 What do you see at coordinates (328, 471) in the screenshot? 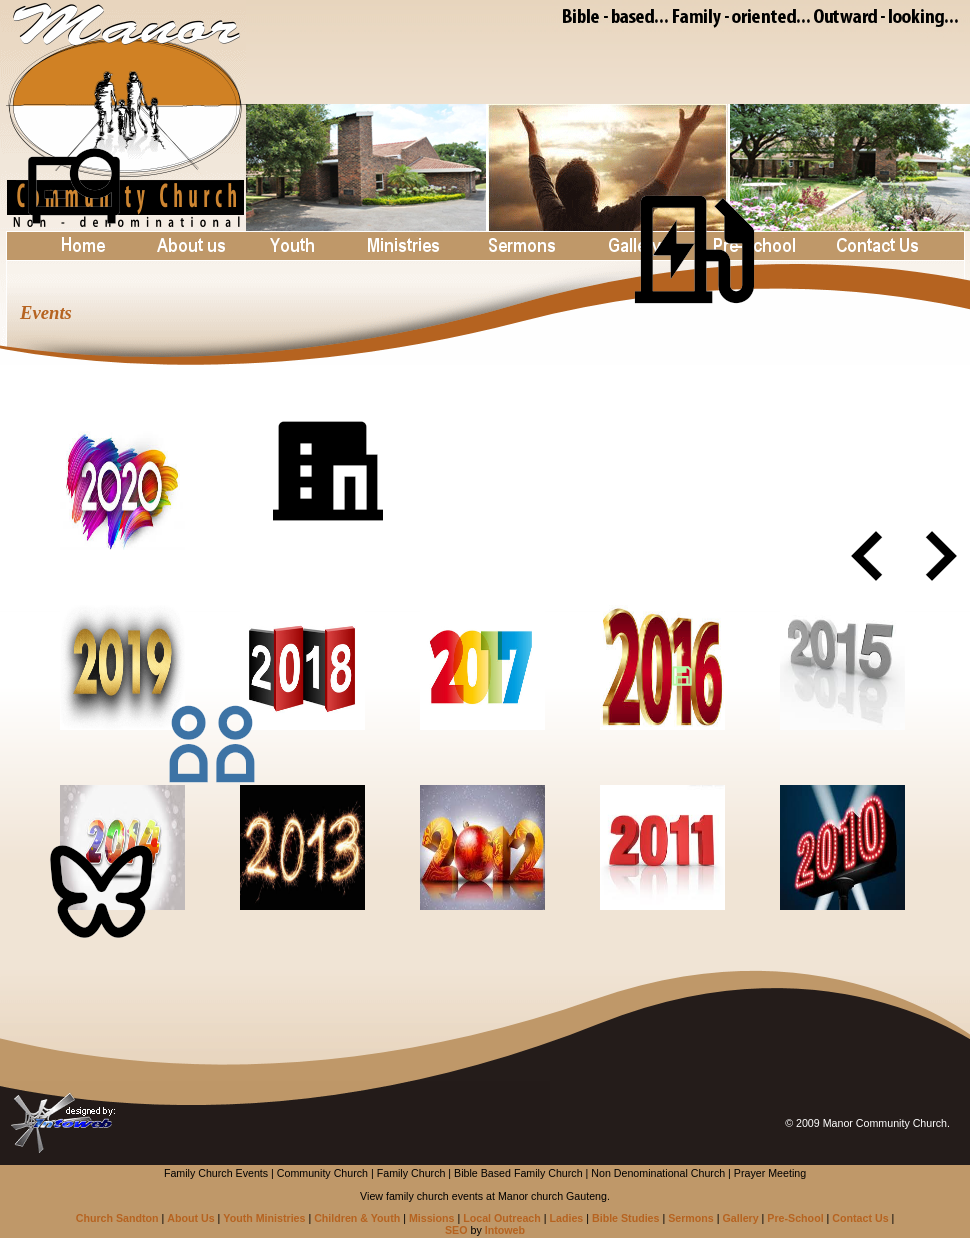
I see `find nearby hotels or accommodations` at bounding box center [328, 471].